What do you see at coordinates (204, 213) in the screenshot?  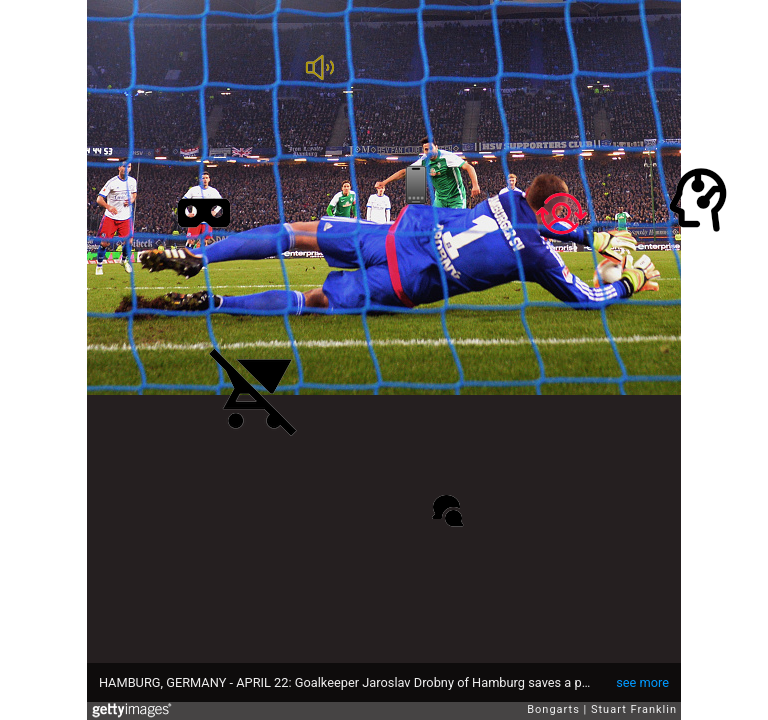 I see `launch virtual reality mode` at bounding box center [204, 213].